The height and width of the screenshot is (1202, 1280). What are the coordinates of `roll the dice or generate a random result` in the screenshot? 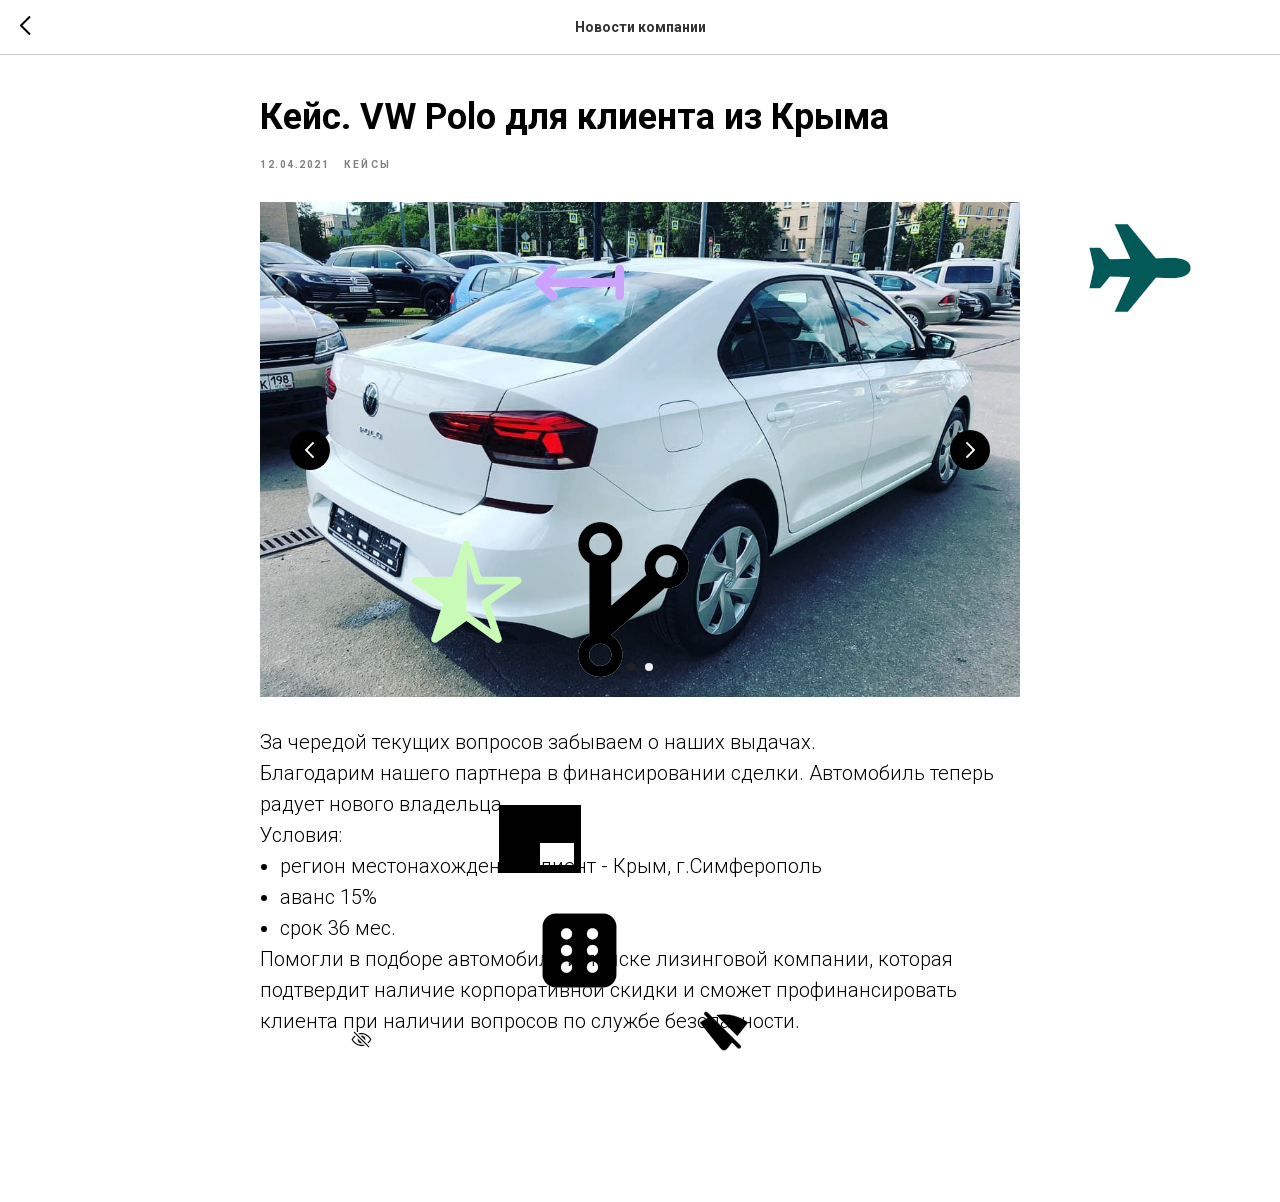 It's located at (579, 950).